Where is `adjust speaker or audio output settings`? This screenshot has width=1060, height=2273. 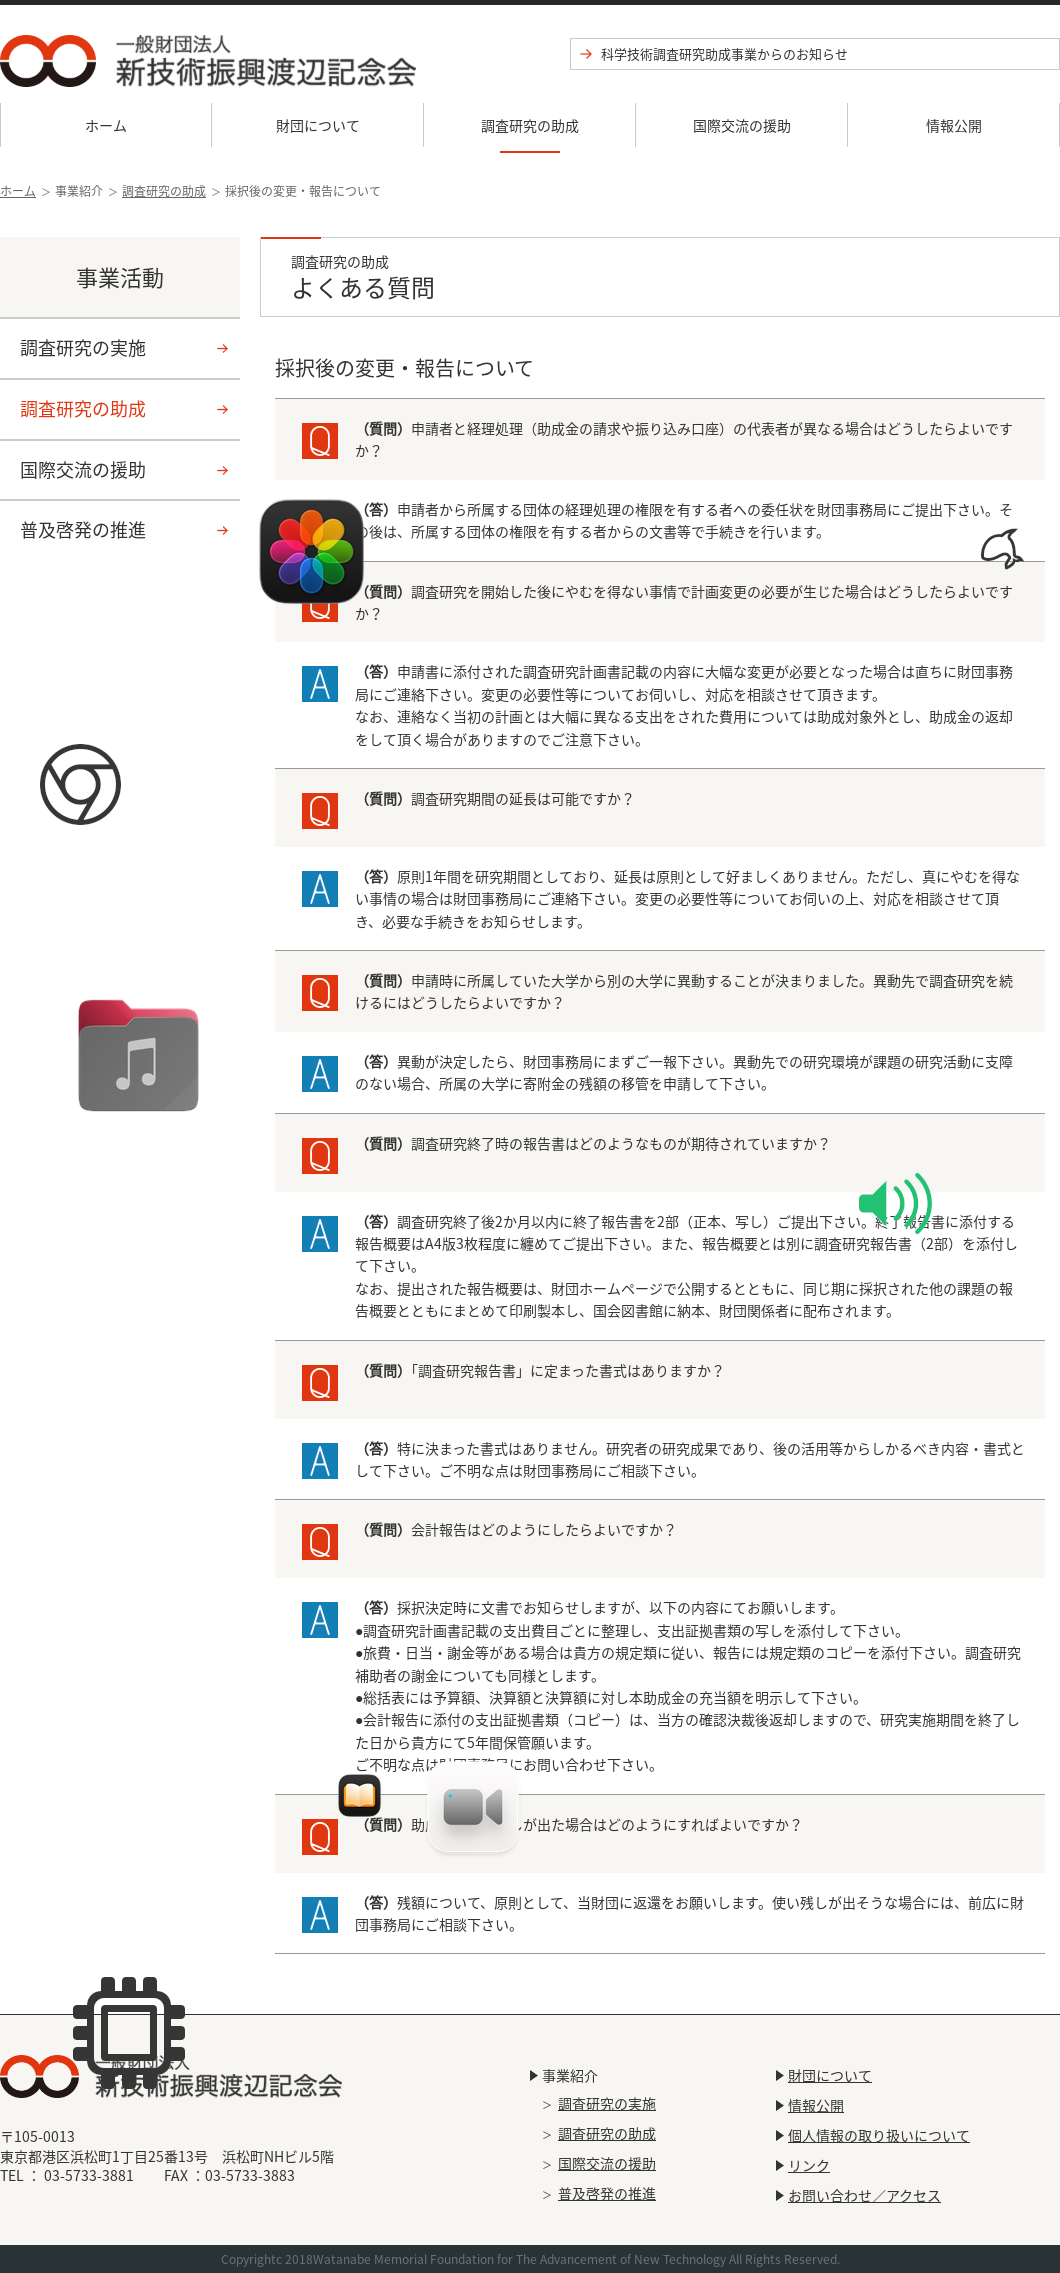
adjust speaker or audio output settings is located at coordinates (895, 1203).